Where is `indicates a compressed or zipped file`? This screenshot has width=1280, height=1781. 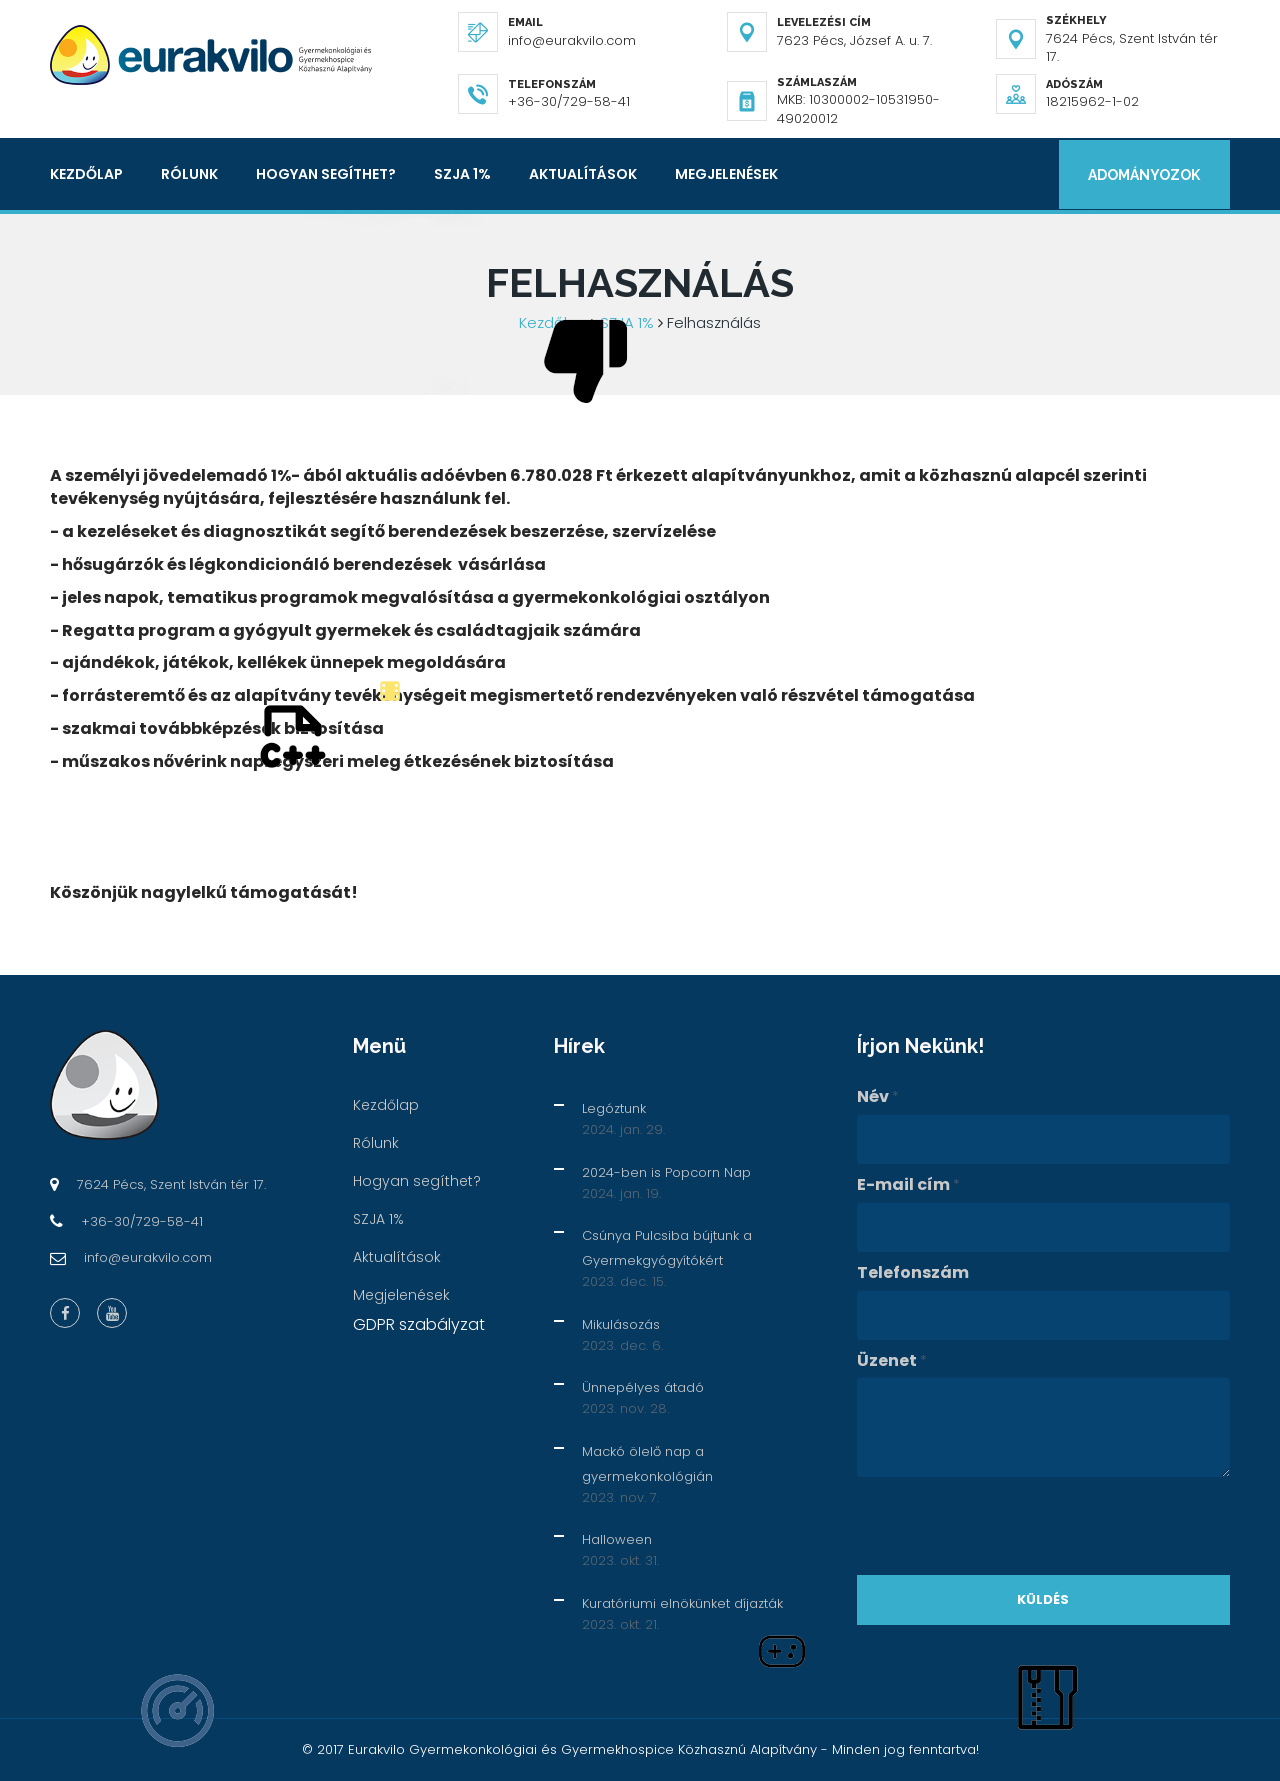
indicates a compressed or zipped file is located at coordinates (1045, 1697).